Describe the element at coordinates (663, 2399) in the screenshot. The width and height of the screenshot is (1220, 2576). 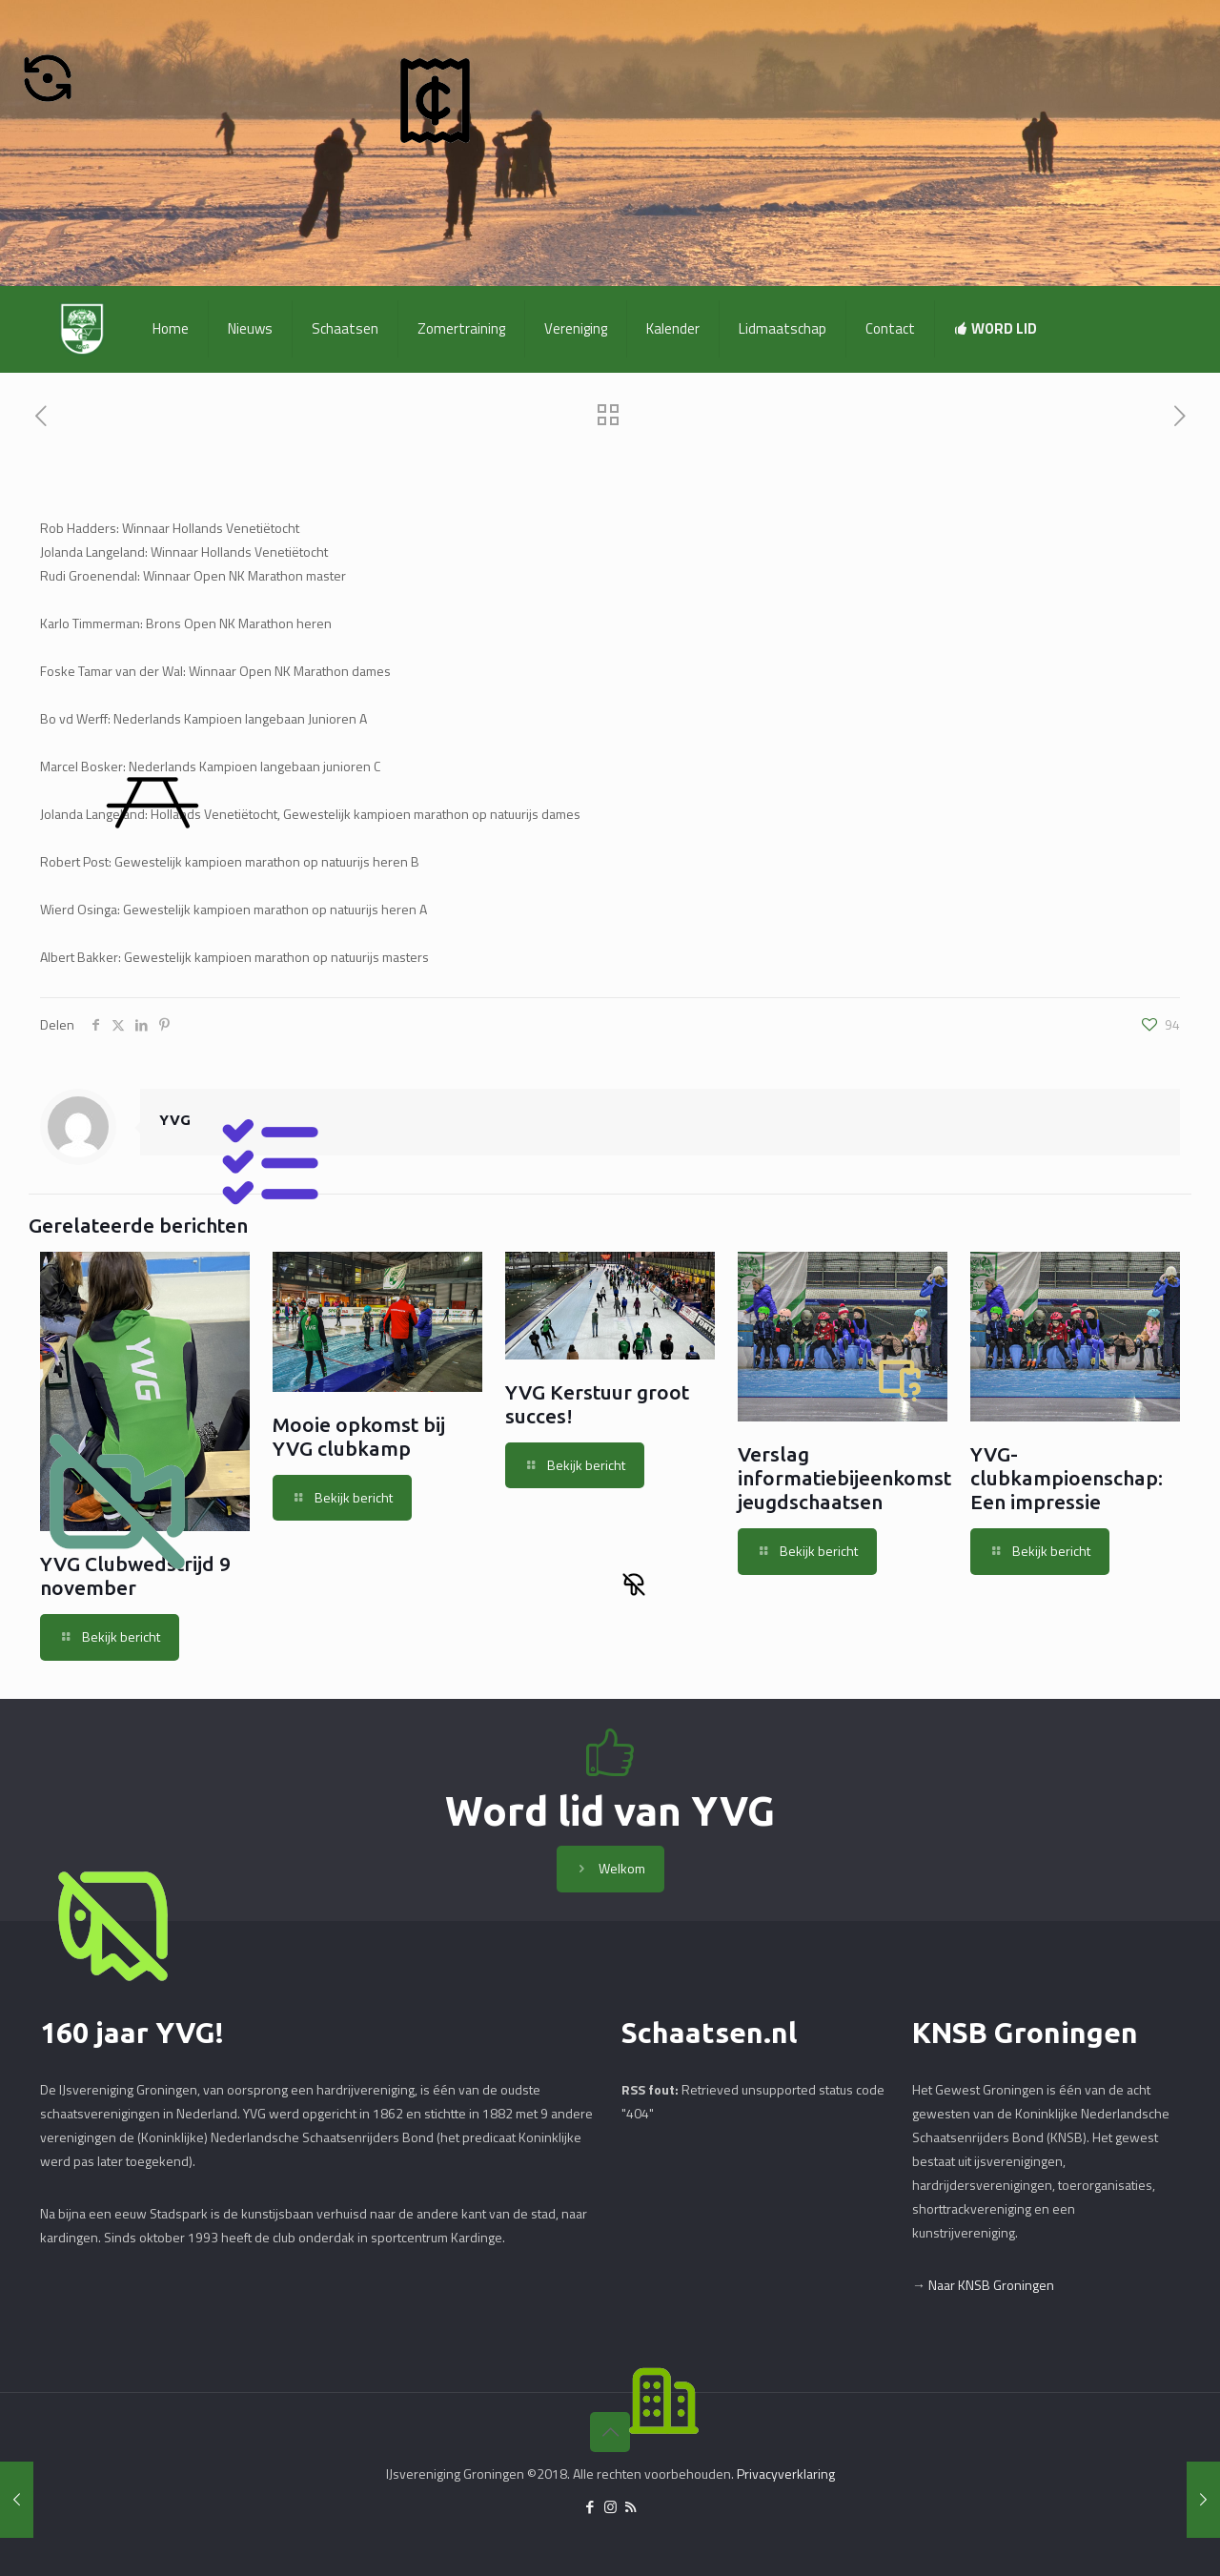
I see `view nearby buildings or properties` at that location.